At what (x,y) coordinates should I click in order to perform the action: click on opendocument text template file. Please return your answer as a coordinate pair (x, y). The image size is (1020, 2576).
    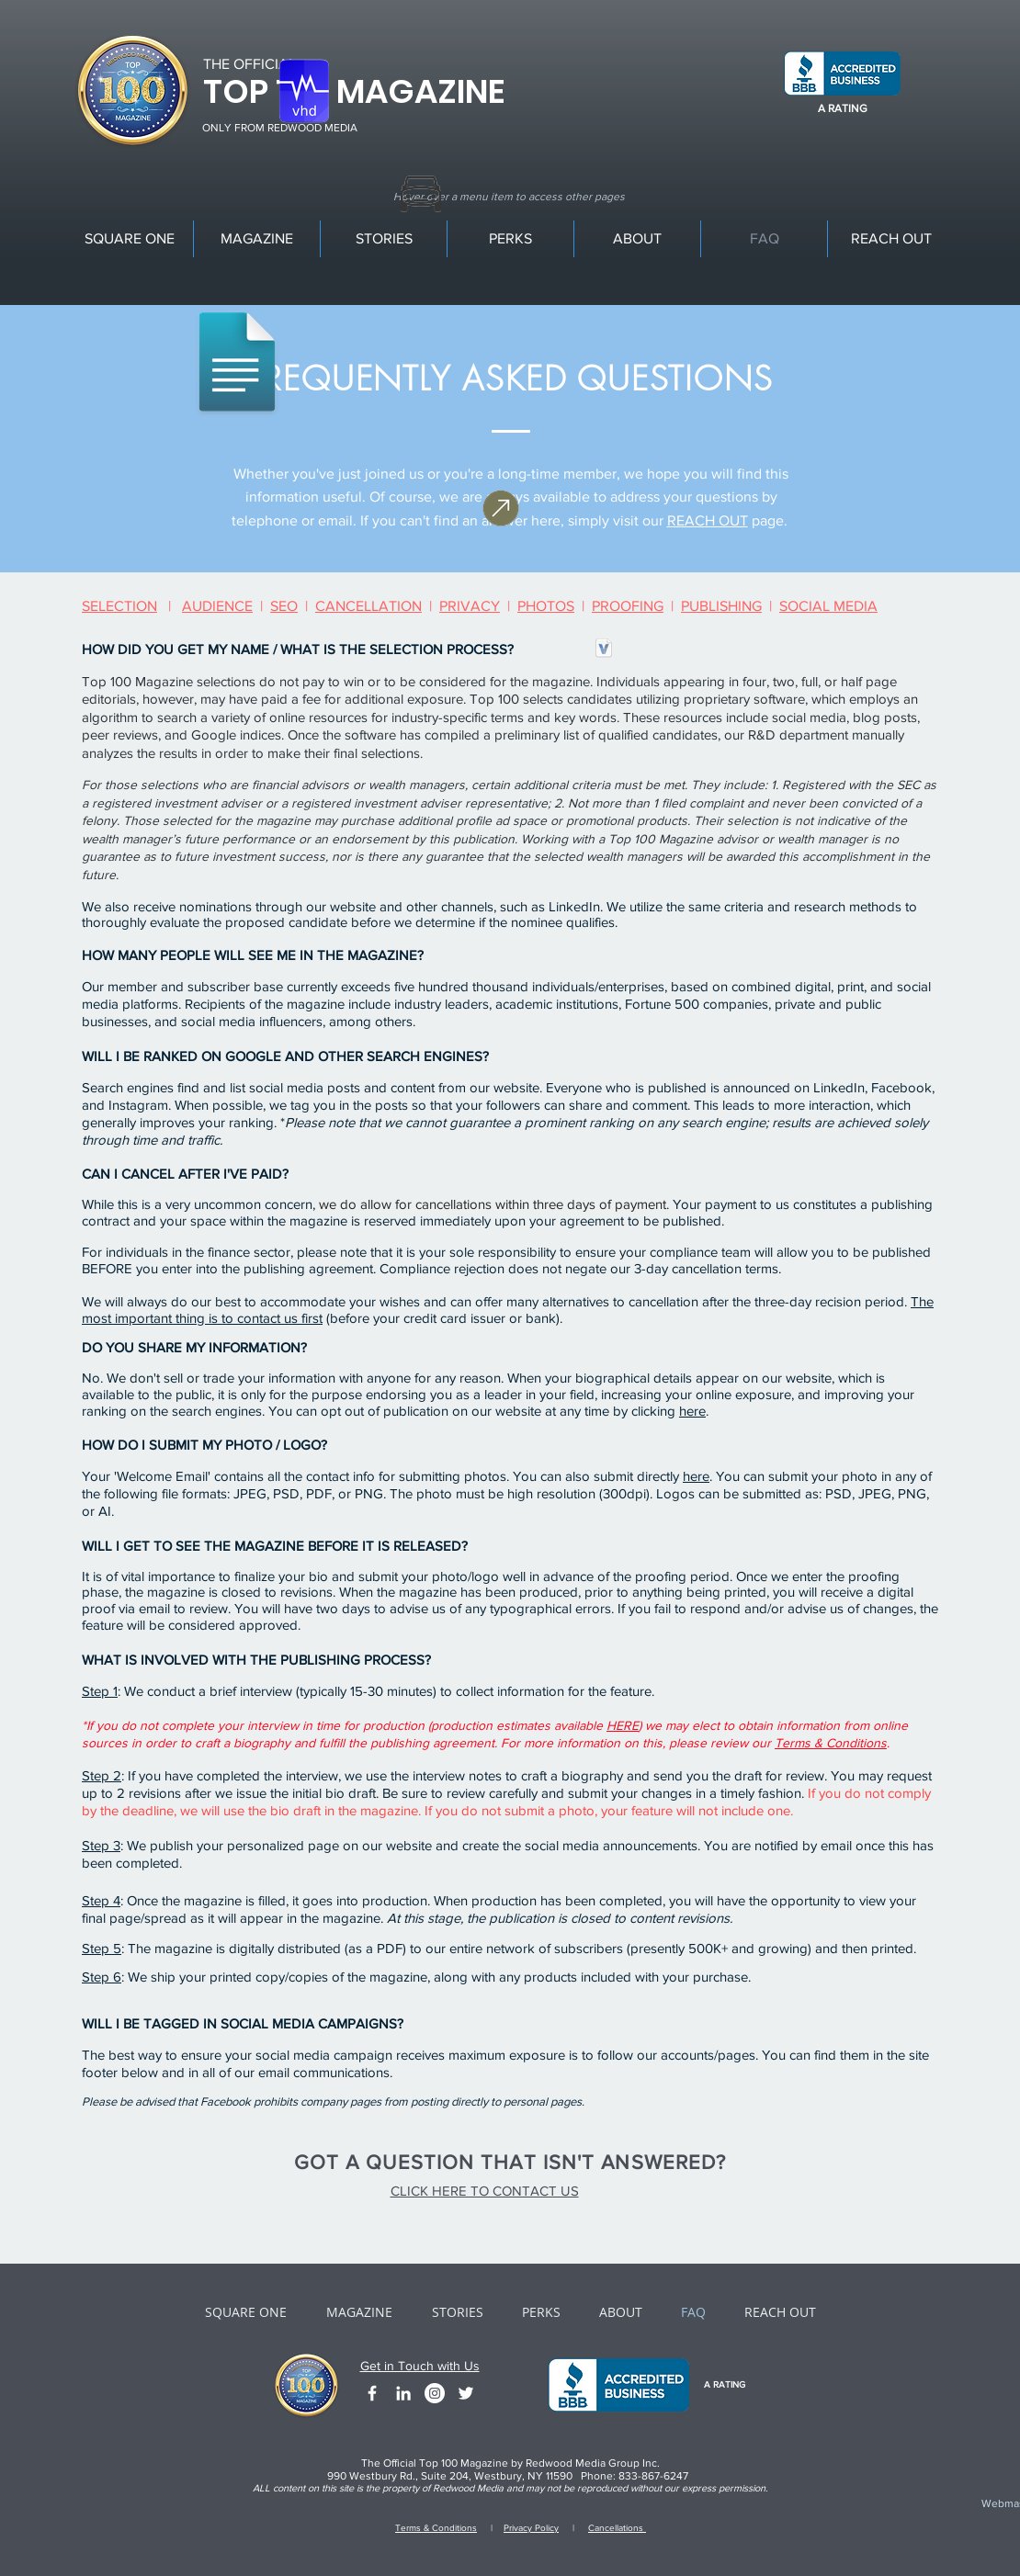
    Looking at the image, I should click on (237, 364).